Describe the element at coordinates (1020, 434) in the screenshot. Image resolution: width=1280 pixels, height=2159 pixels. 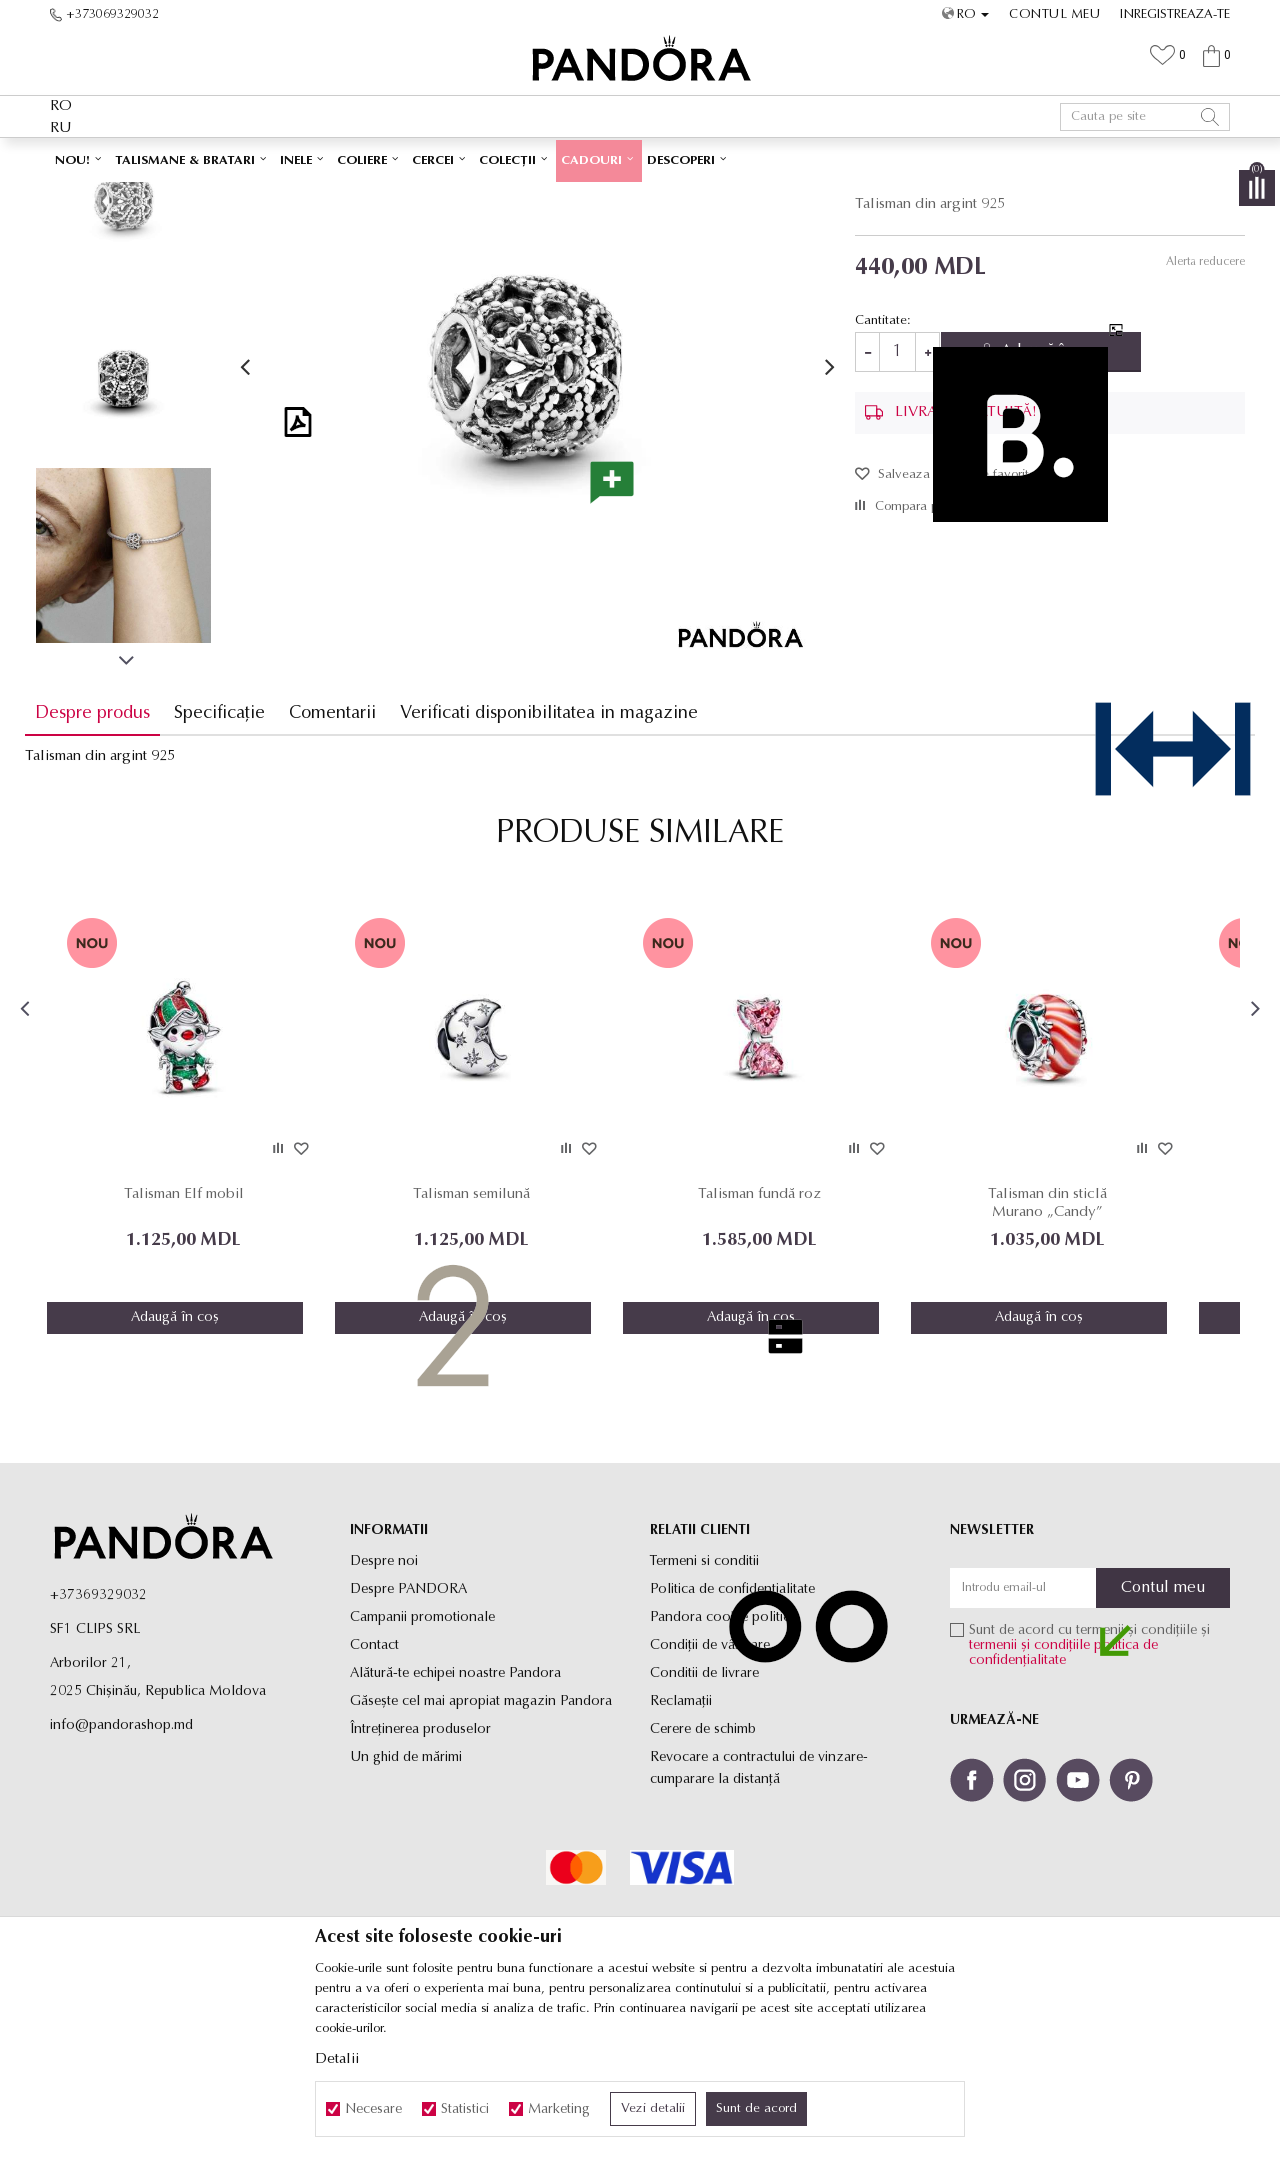
I see `open the Booking.com app` at that location.